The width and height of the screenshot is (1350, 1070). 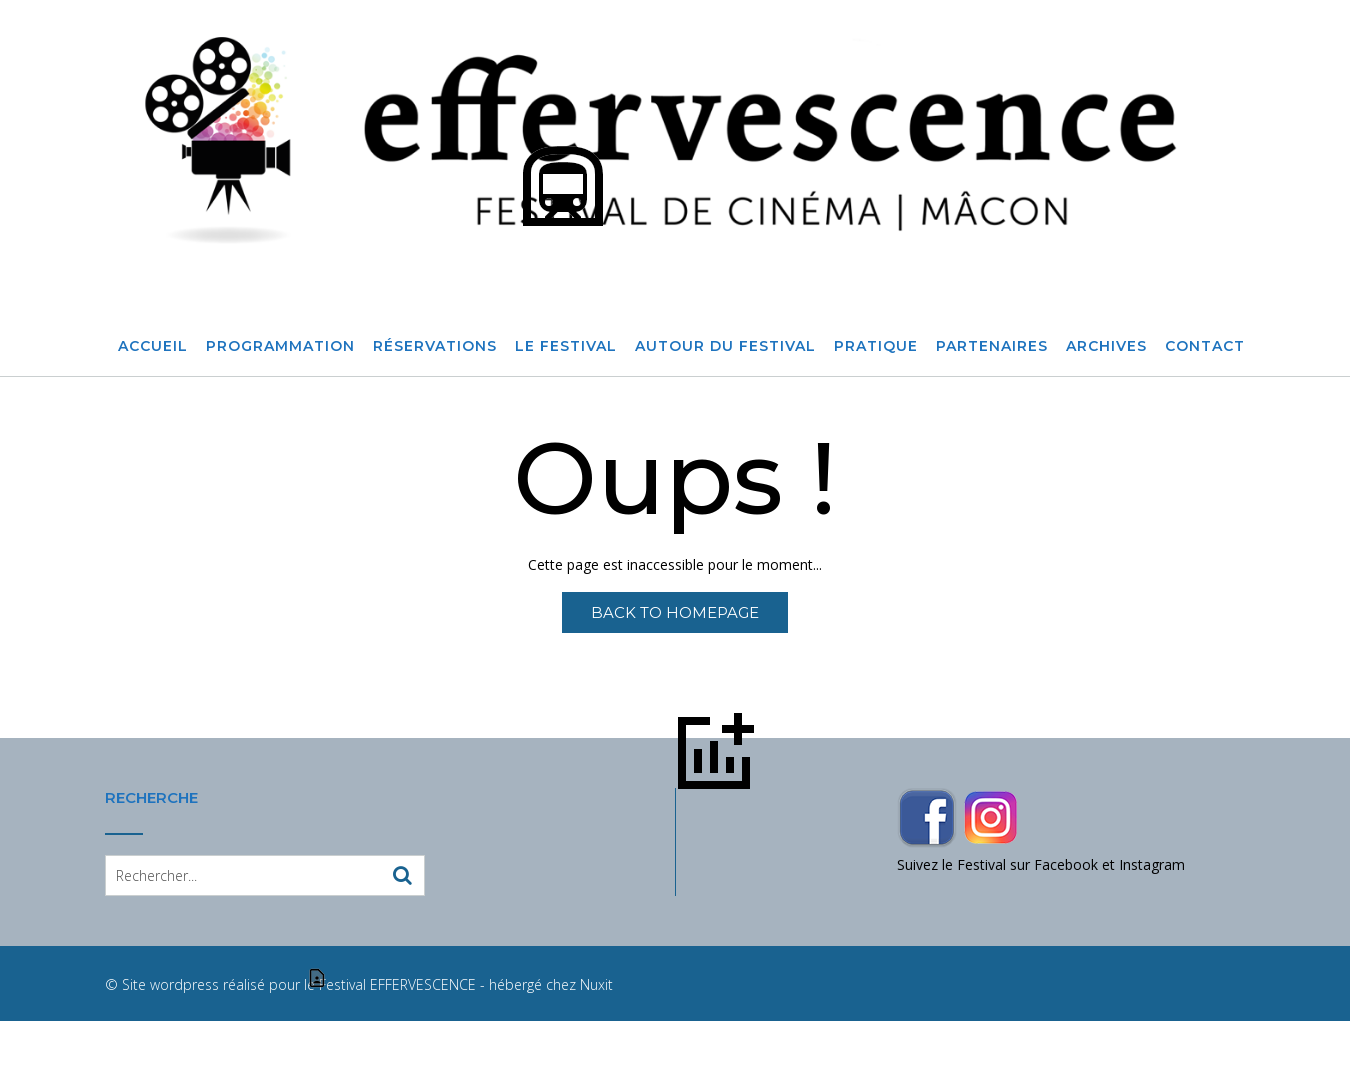 What do you see at coordinates (714, 753) in the screenshot?
I see `add a new chart or graph` at bounding box center [714, 753].